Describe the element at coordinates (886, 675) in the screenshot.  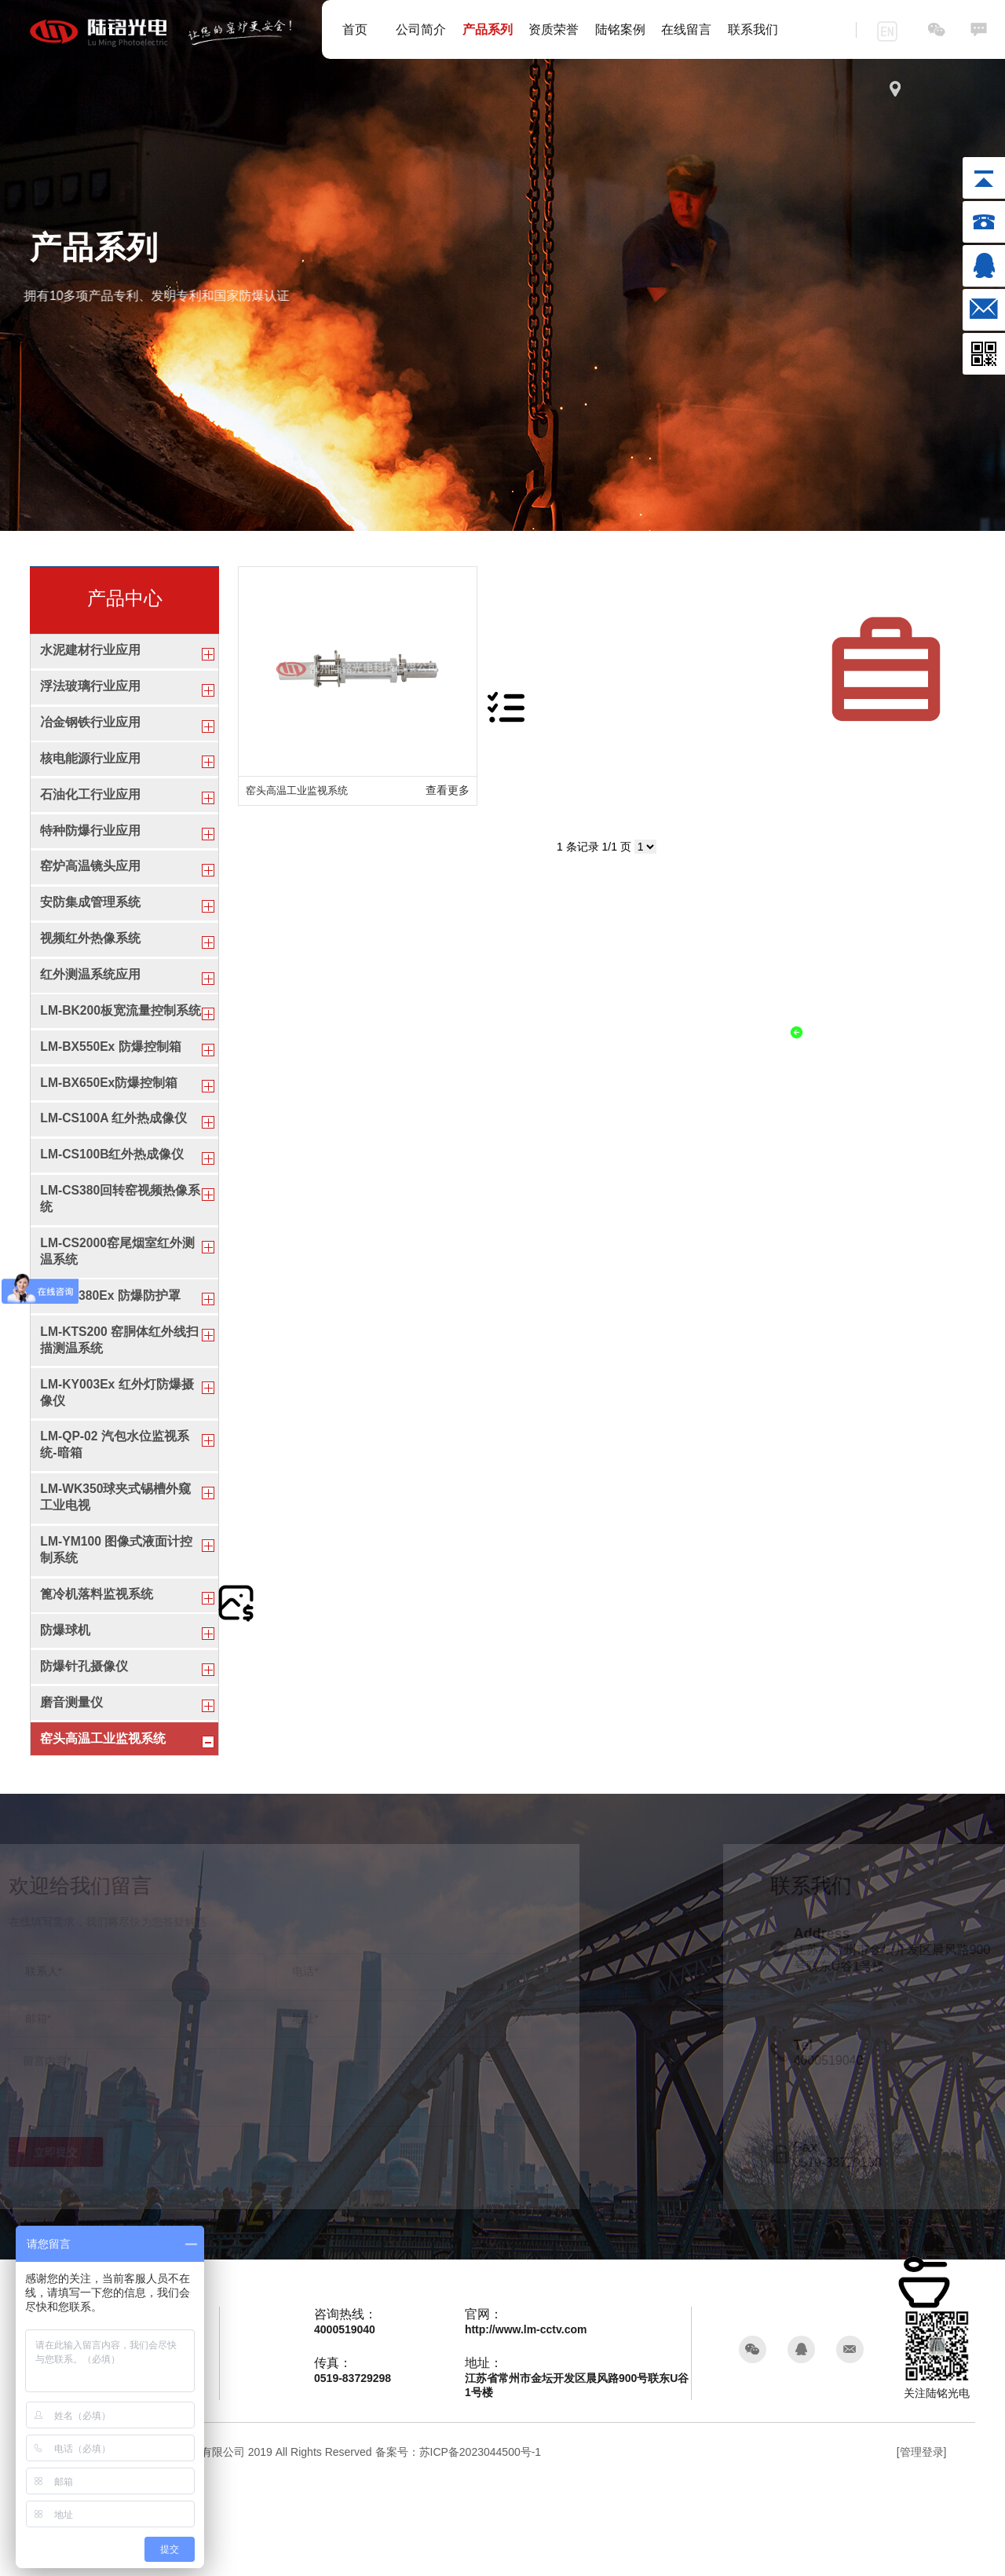
I see `access work or business-related files` at that location.